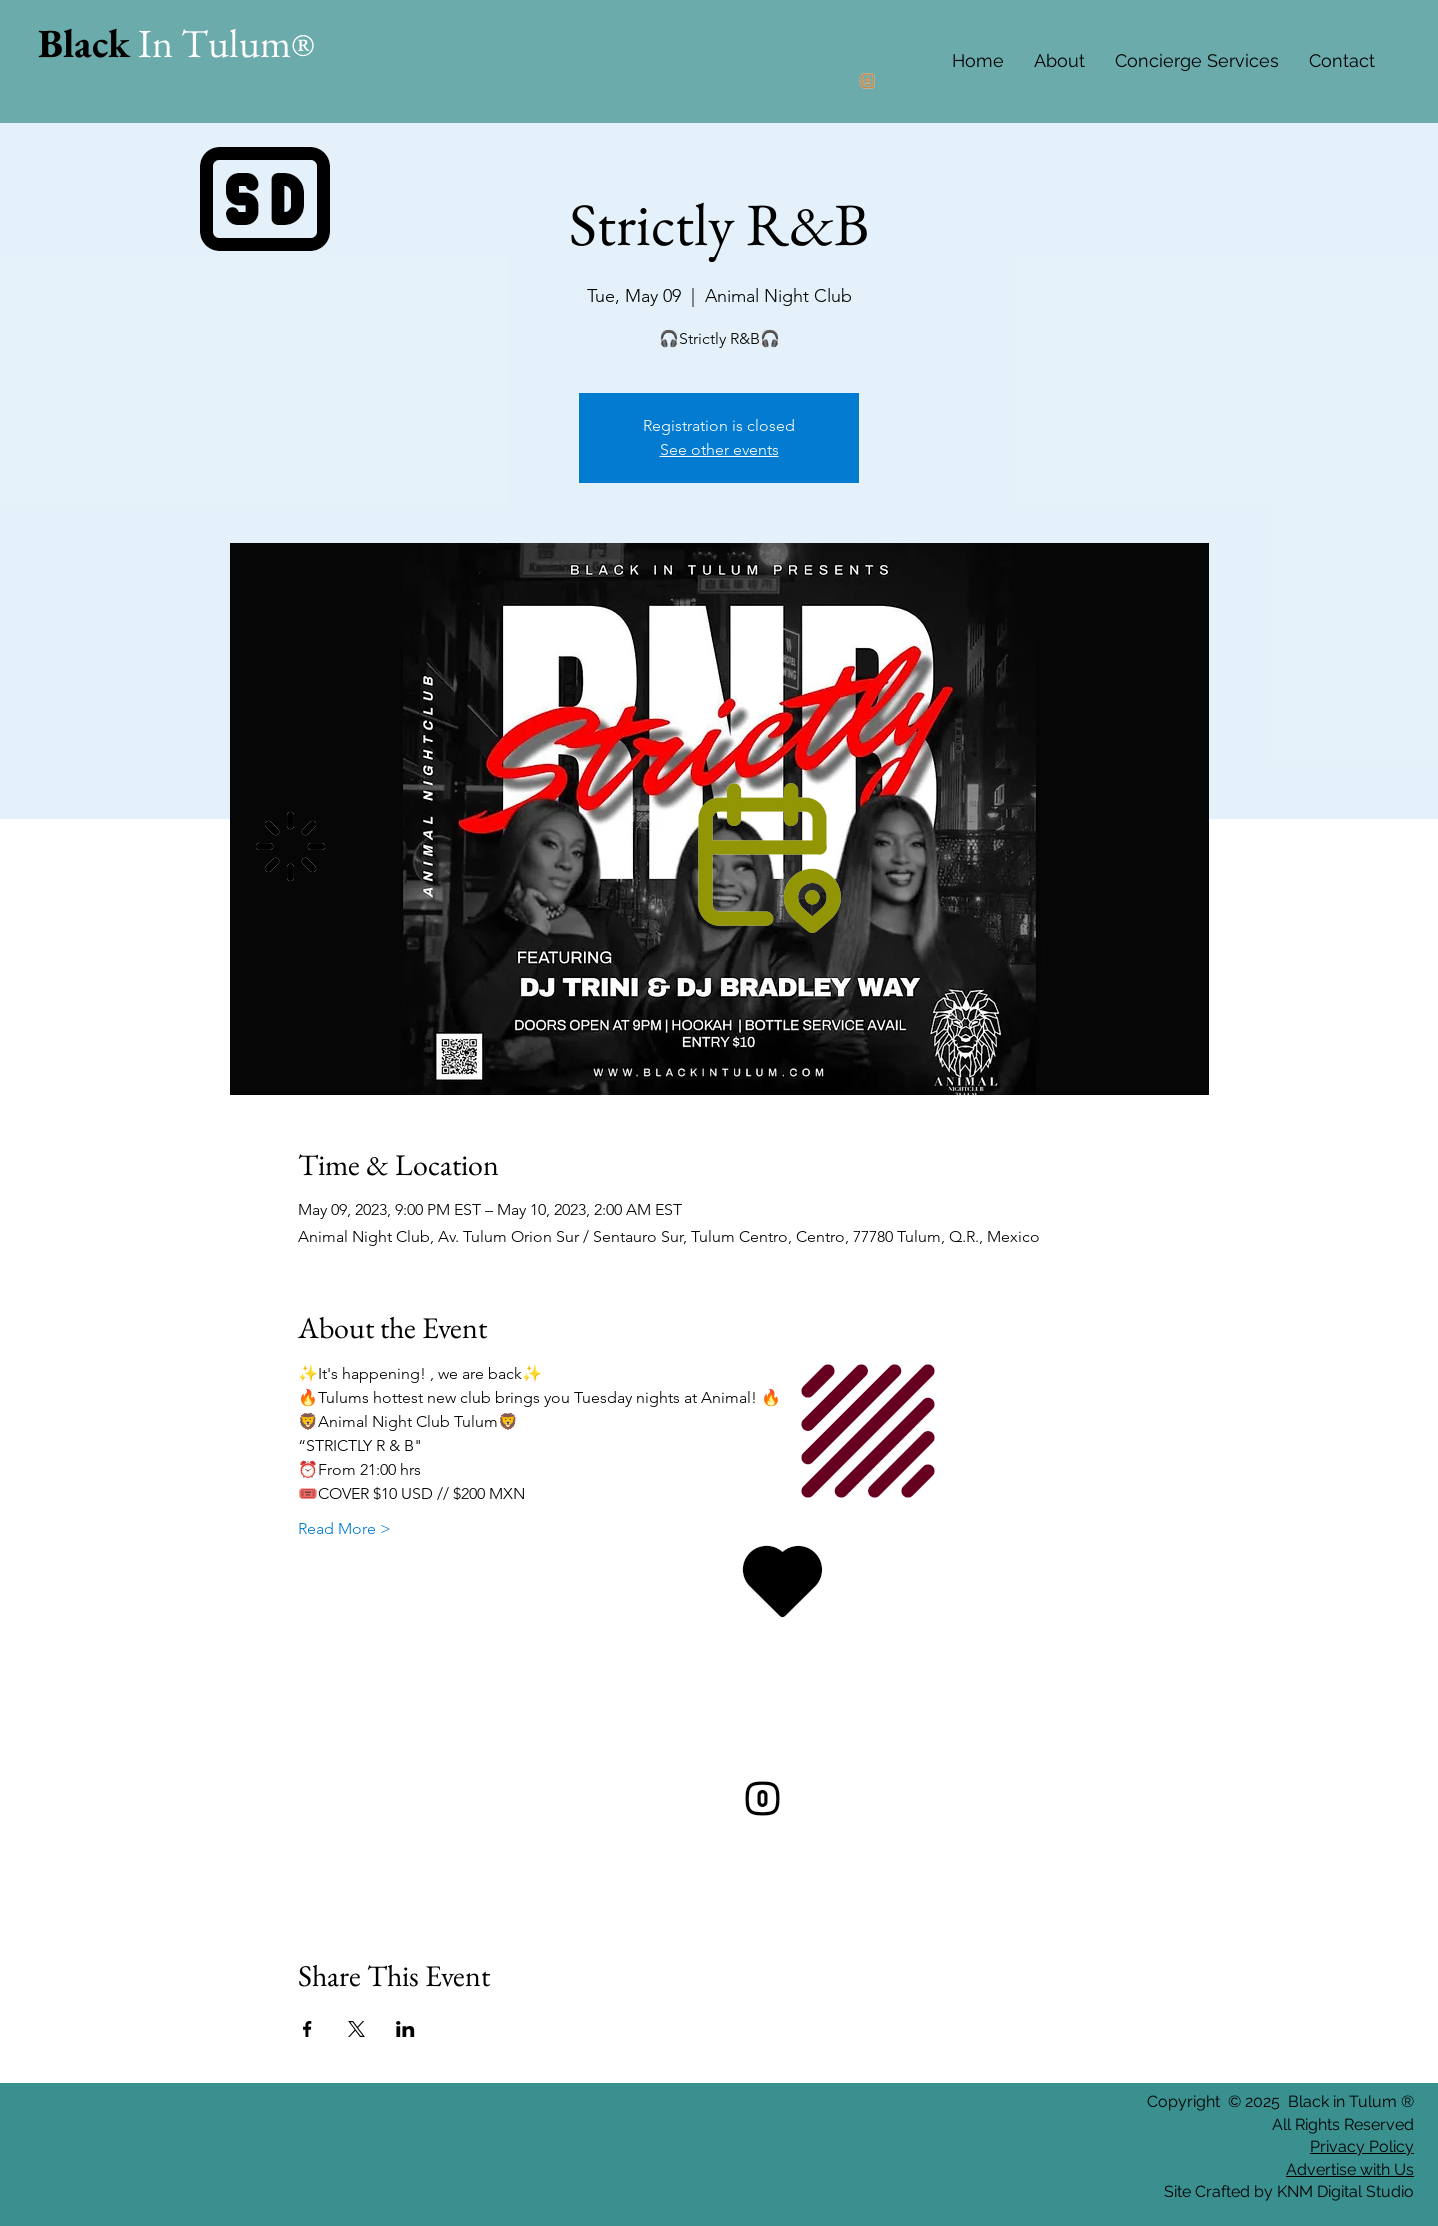  I want to click on represents the letter "o" in a menu or keyboard interface, so click(762, 1798).